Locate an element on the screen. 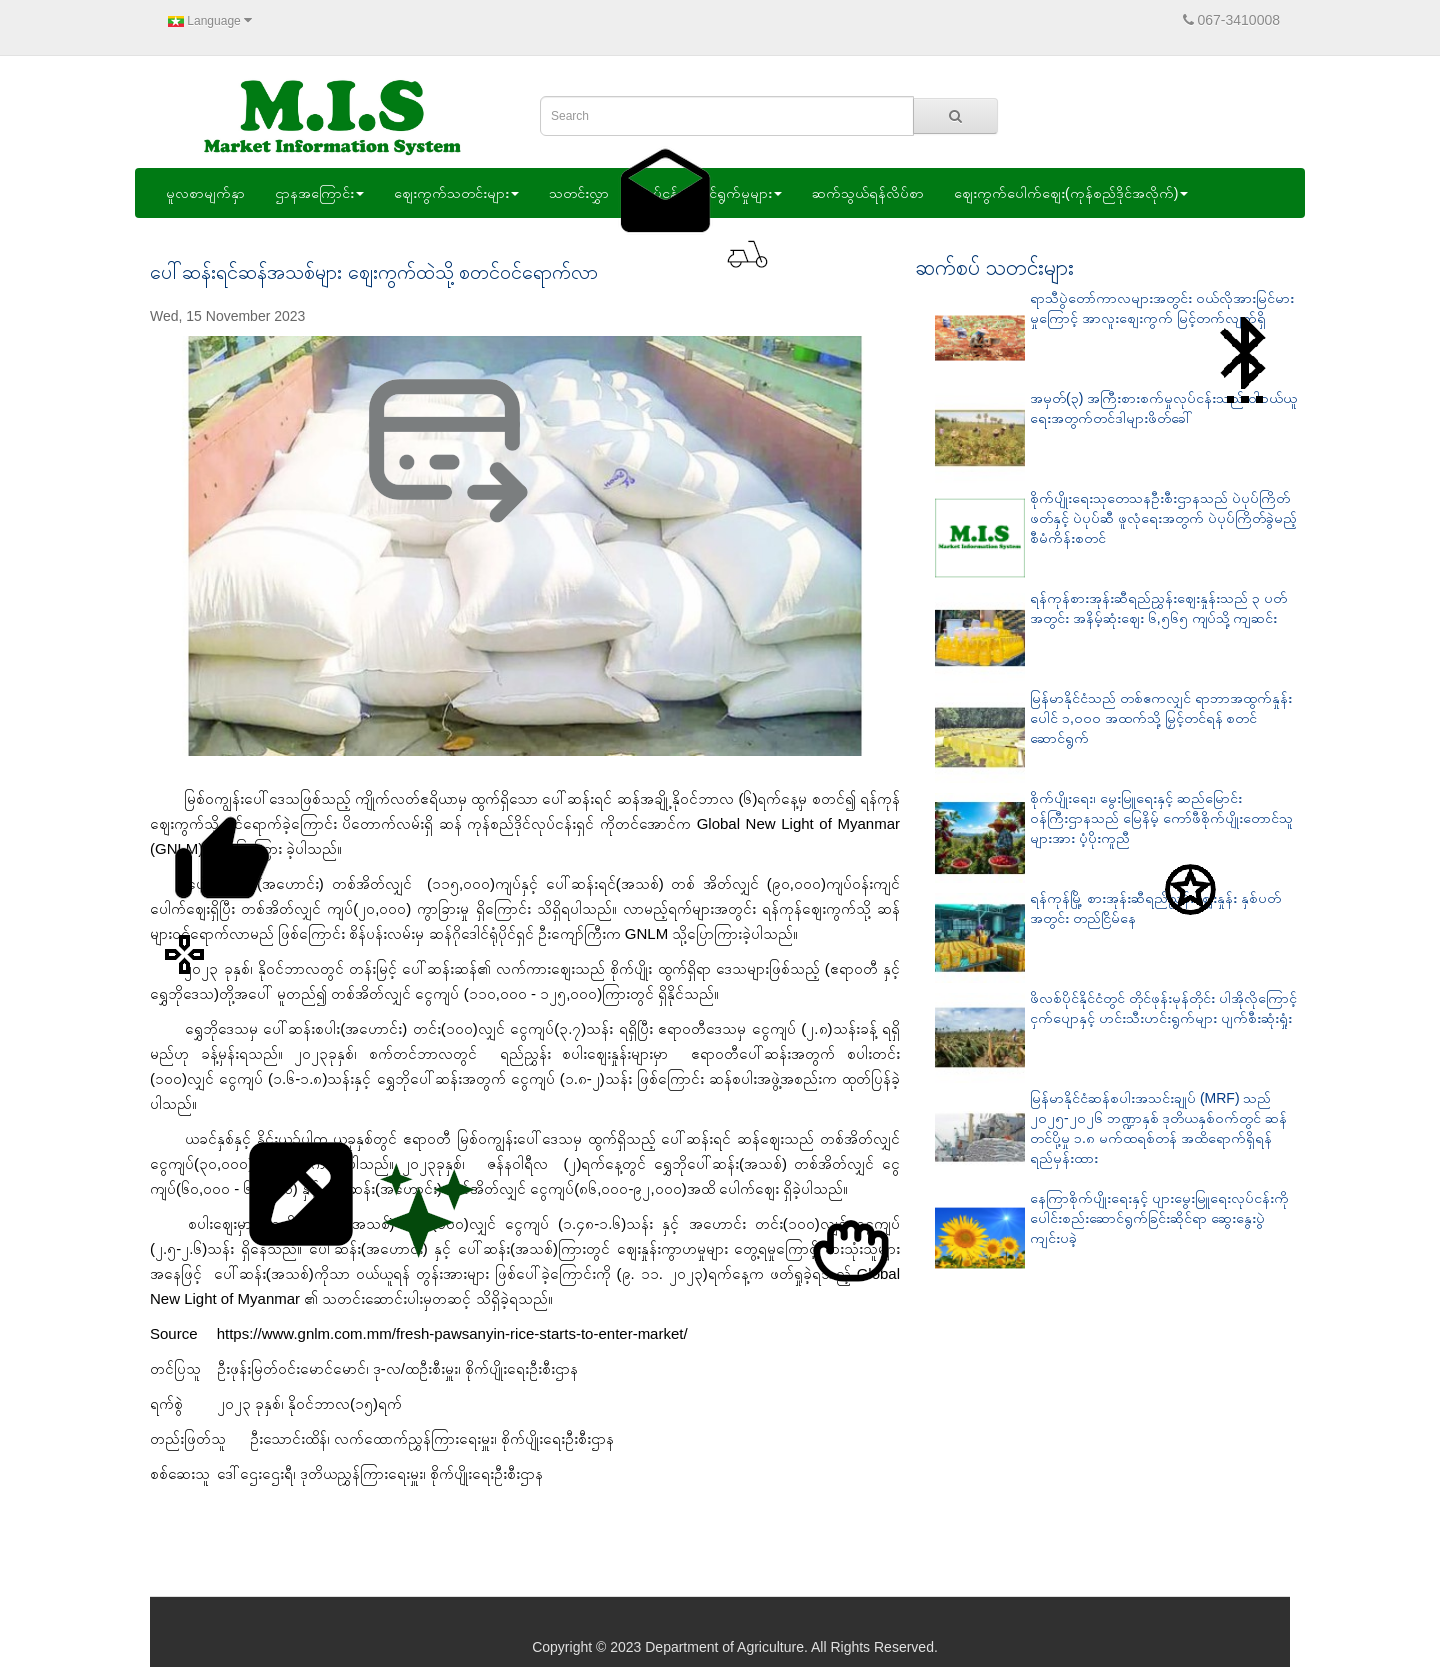 The height and width of the screenshot is (1667, 1440). view favorites or starred items is located at coordinates (1190, 889).